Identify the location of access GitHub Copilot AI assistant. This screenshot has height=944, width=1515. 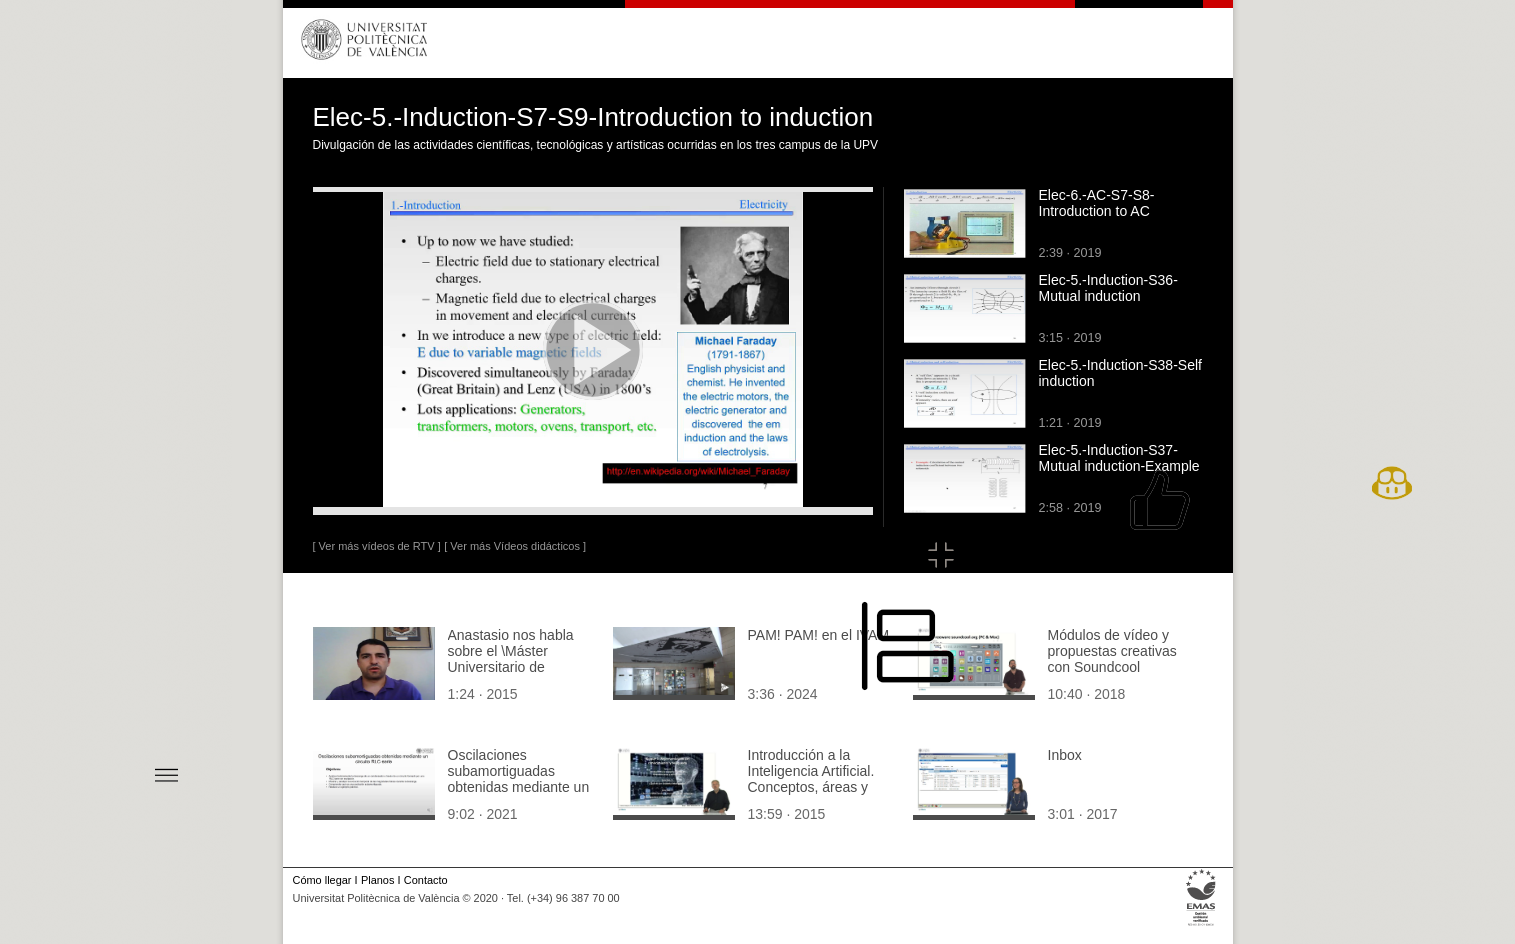
(1392, 483).